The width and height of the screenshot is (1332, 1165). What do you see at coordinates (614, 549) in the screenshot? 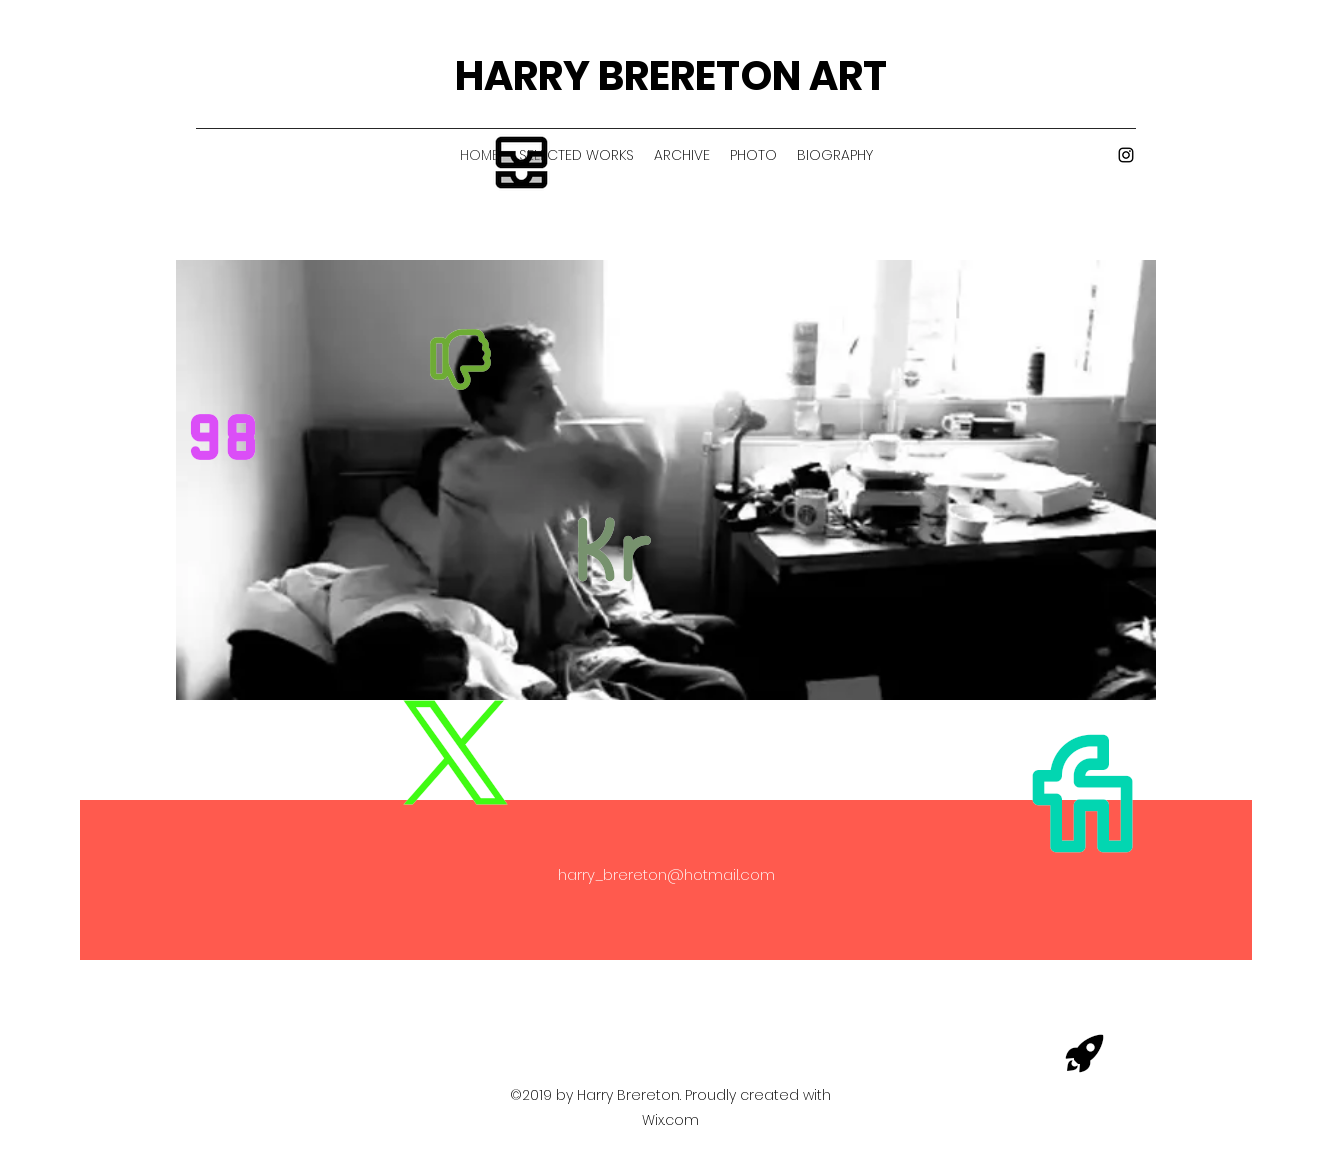
I see `indicates swedish krona currency` at bounding box center [614, 549].